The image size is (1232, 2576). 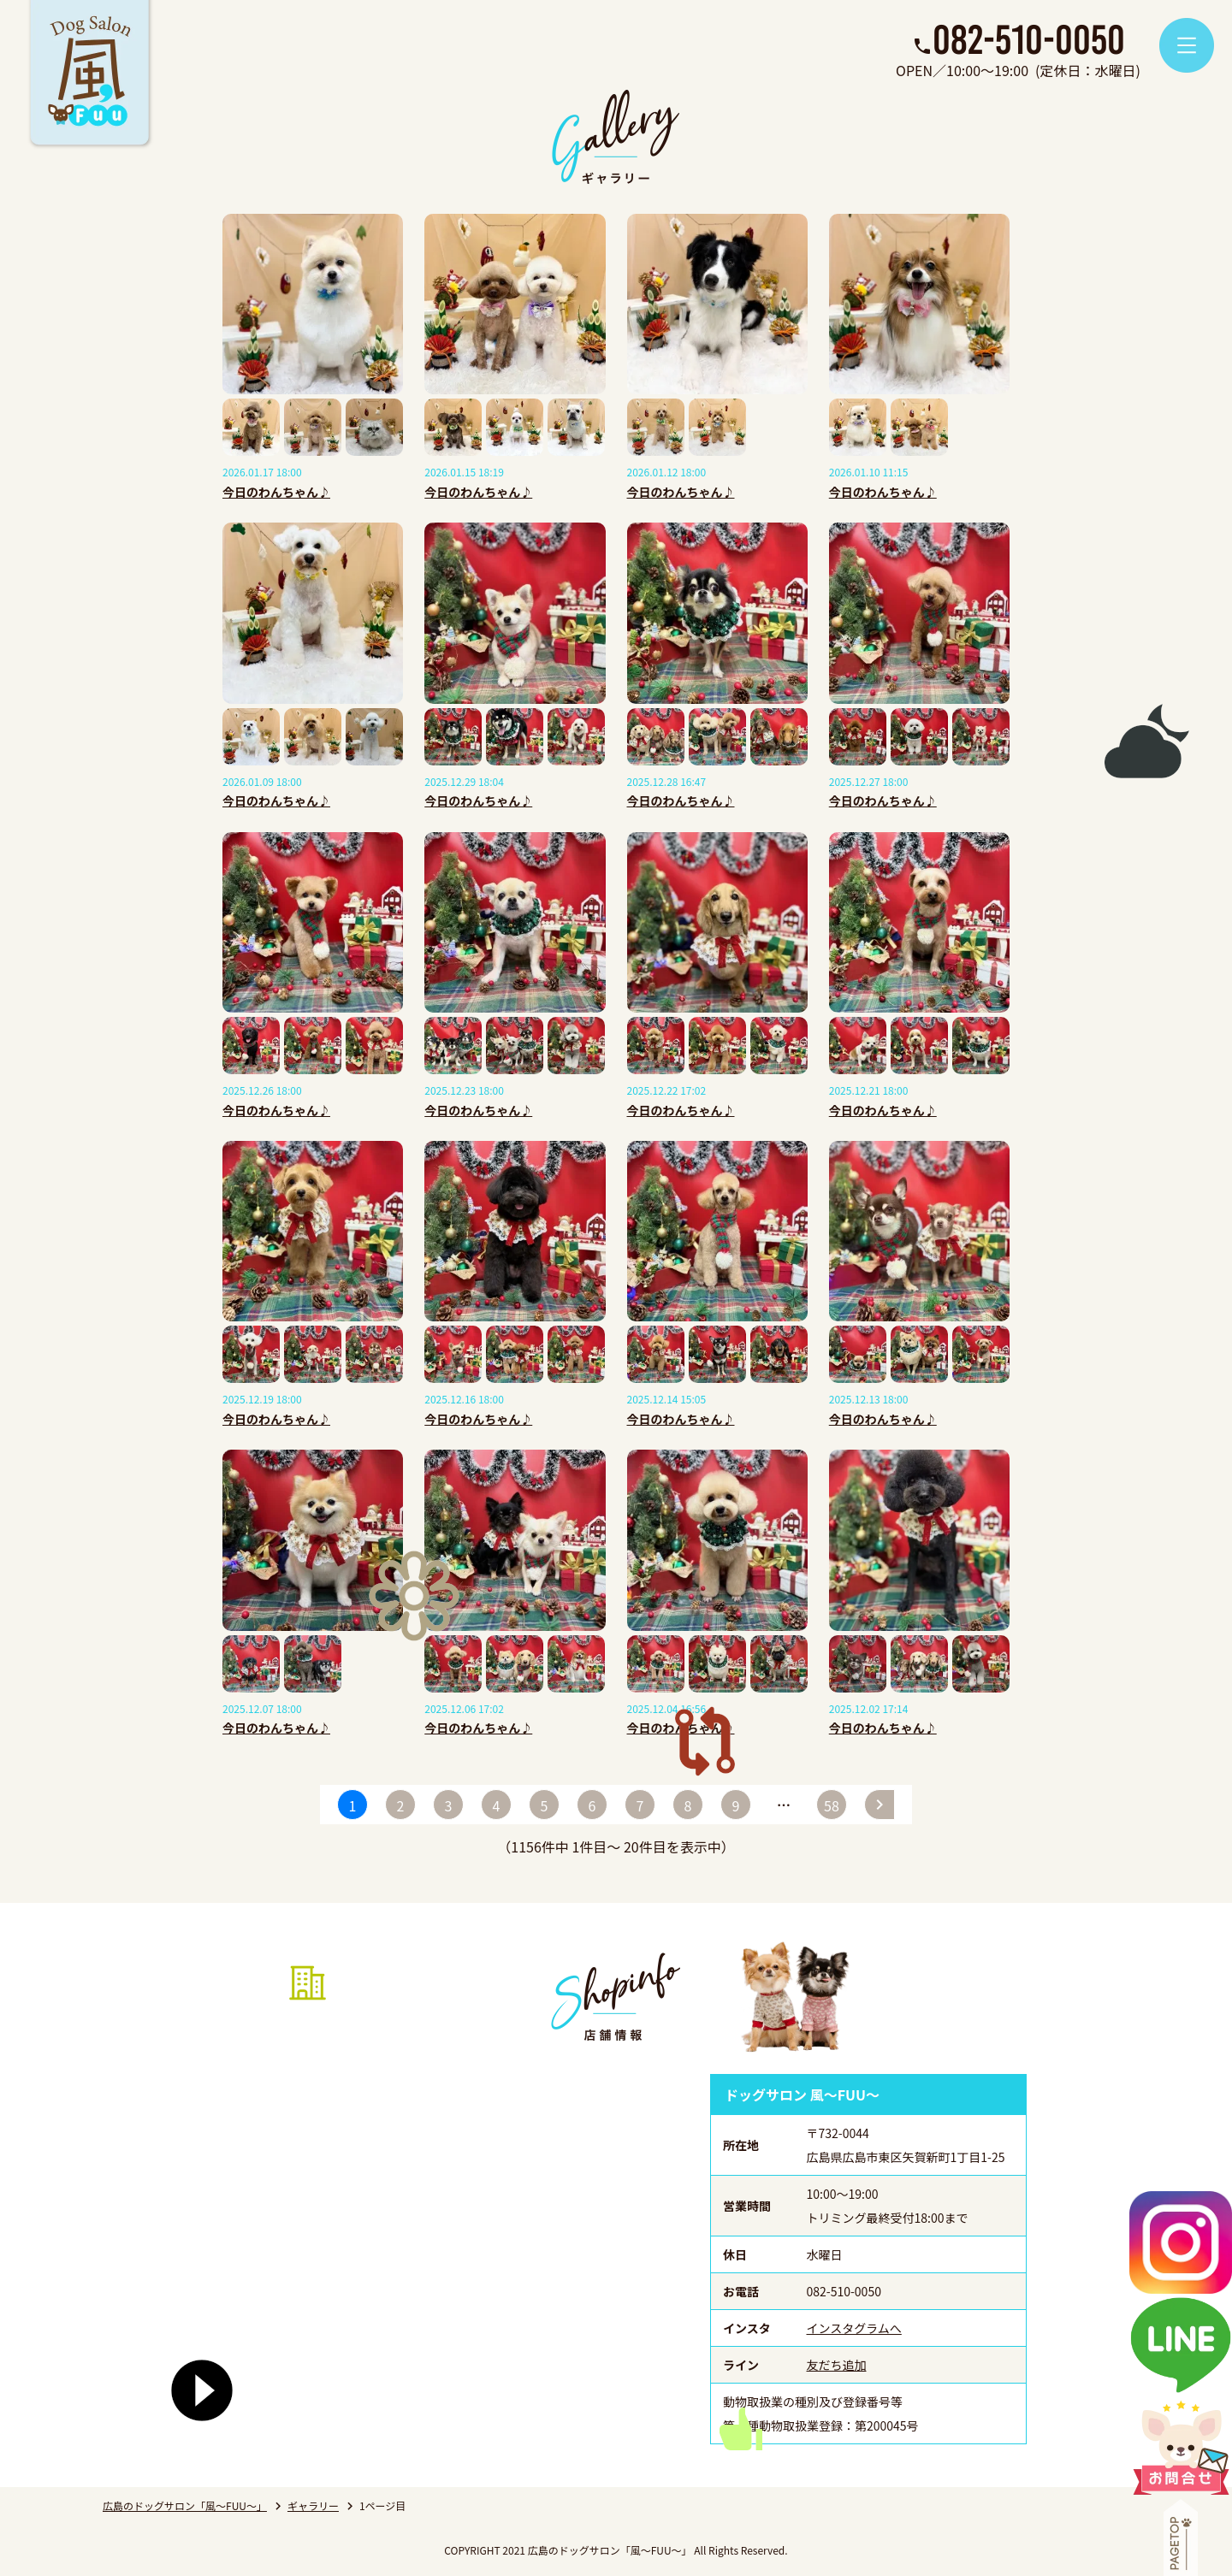 I want to click on view office or workplace location, so click(x=307, y=1982).